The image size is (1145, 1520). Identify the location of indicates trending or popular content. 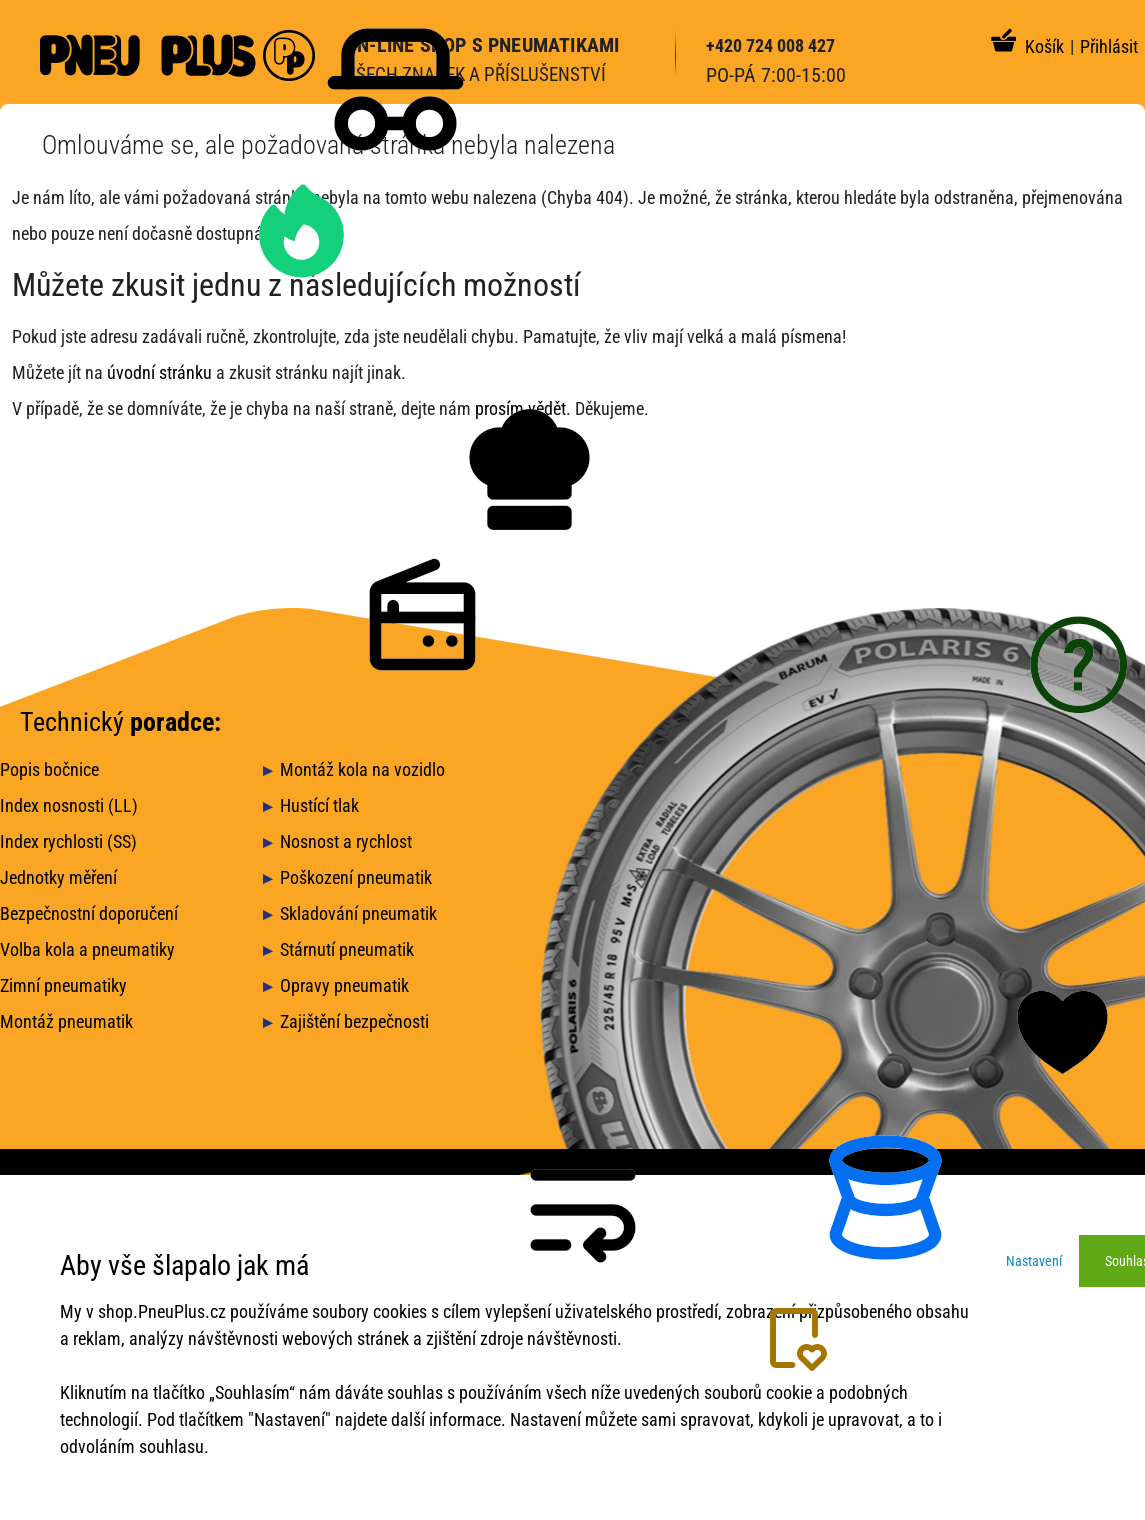
(301, 231).